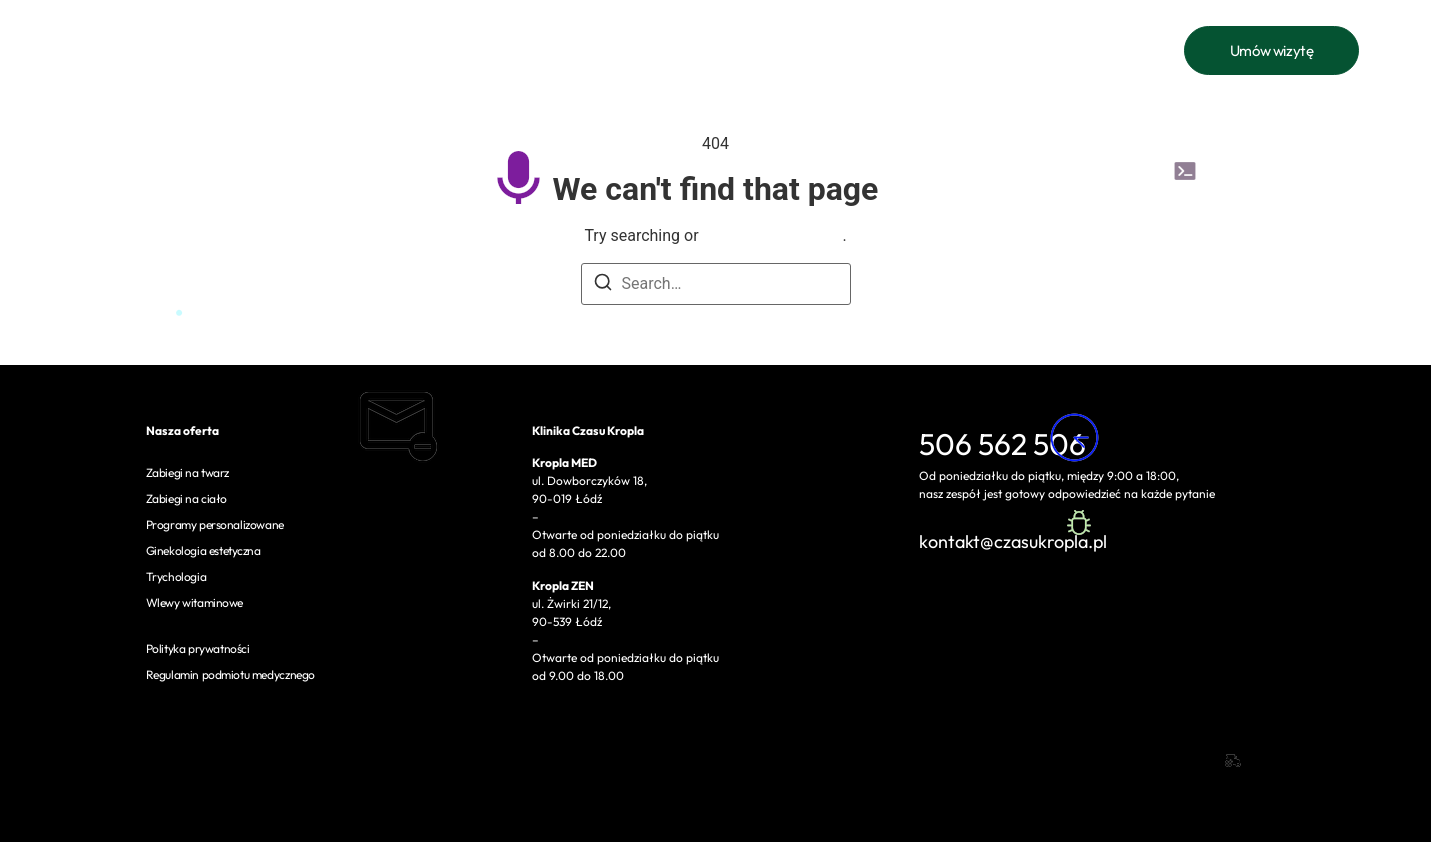 The height and width of the screenshot is (842, 1431). What do you see at coordinates (396, 428) in the screenshot?
I see `unsubscribe from a mailing list` at bounding box center [396, 428].